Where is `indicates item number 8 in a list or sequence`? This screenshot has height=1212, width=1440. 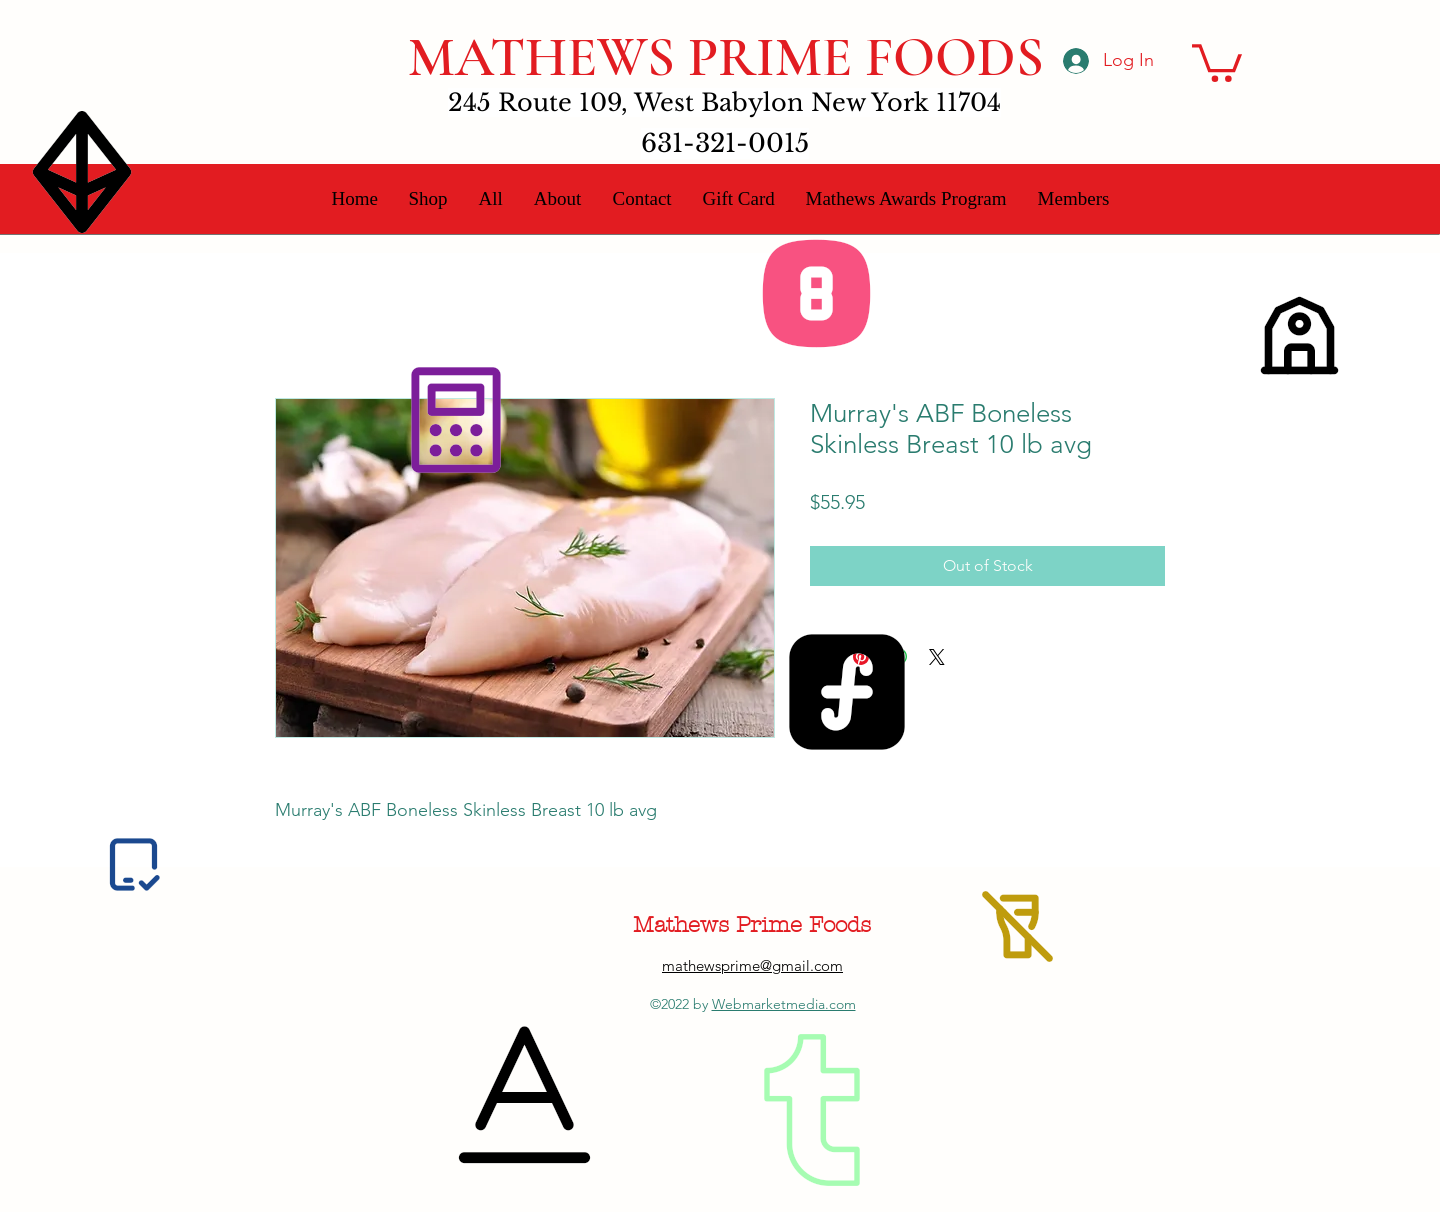
indicates item number 8 in a list or sequence is located at coordinates (816, 293).